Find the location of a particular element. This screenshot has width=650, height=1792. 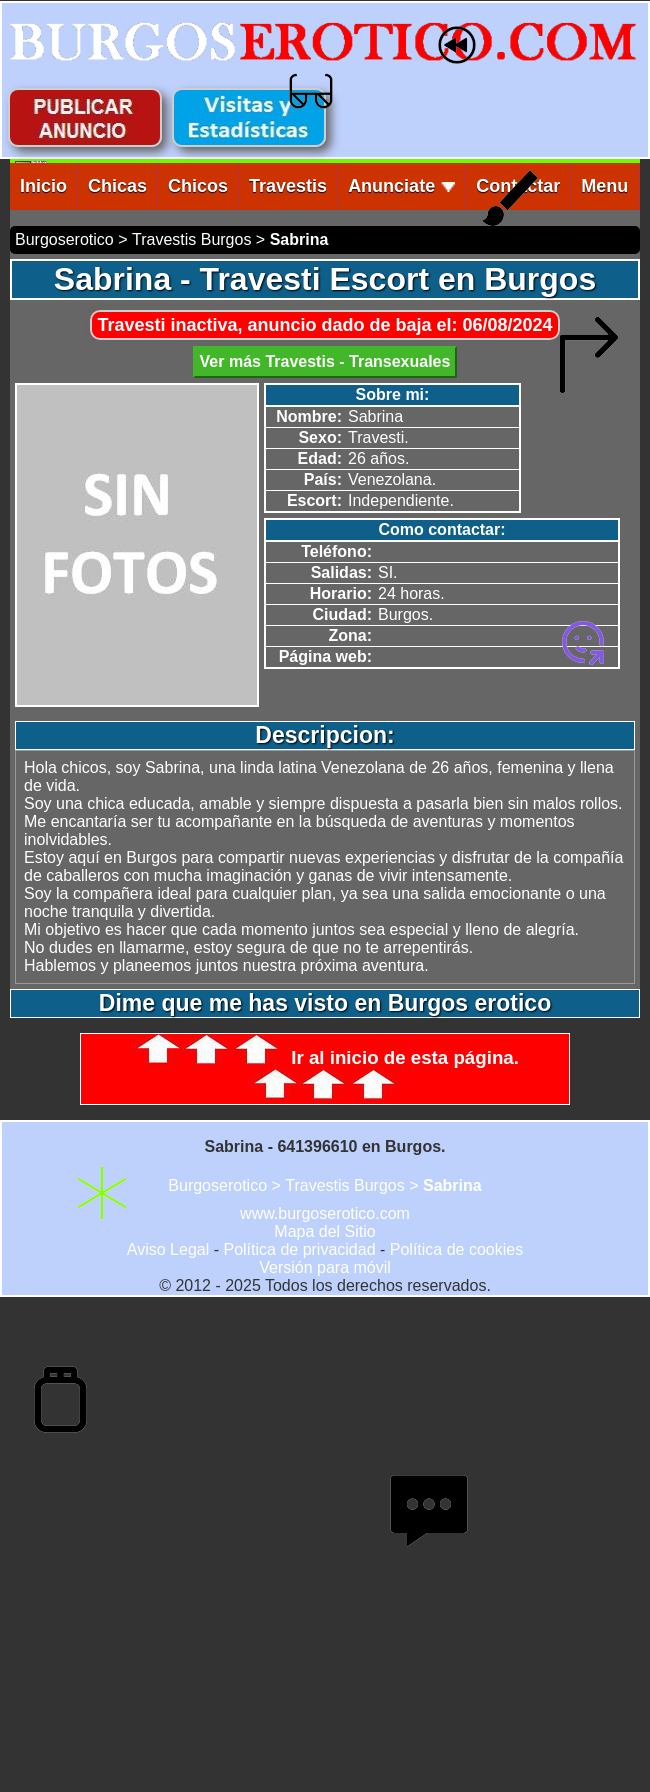

toggle sunglasses or eyewear filter is located at coordinates (311, 92).